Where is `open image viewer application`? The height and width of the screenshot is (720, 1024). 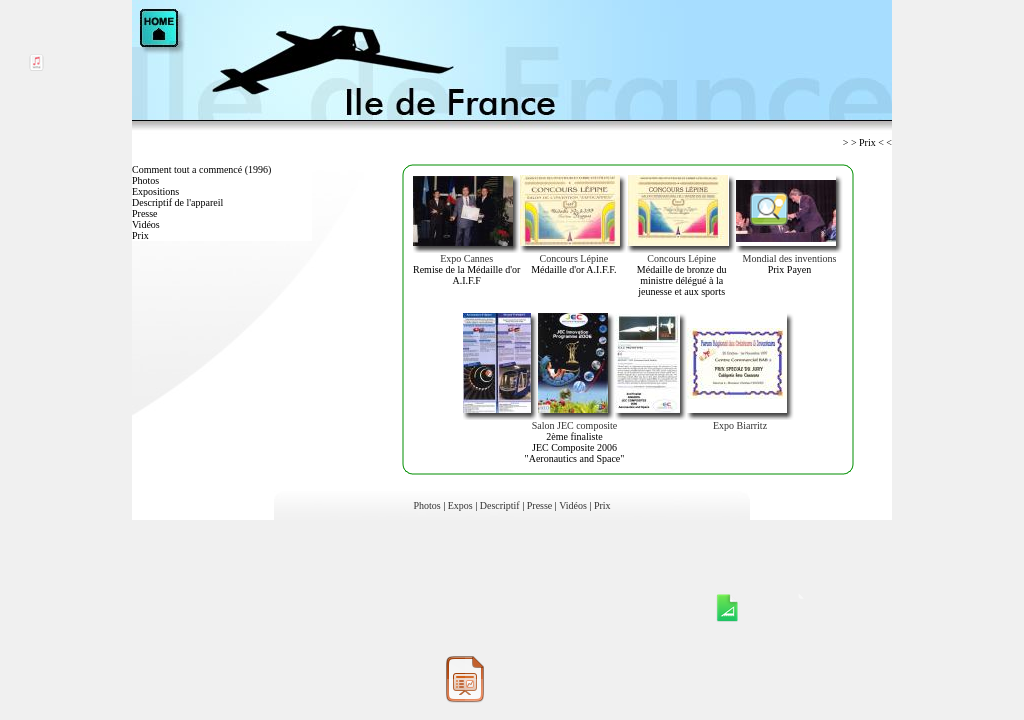
open image viewer application is located at coordinates (769, 209).